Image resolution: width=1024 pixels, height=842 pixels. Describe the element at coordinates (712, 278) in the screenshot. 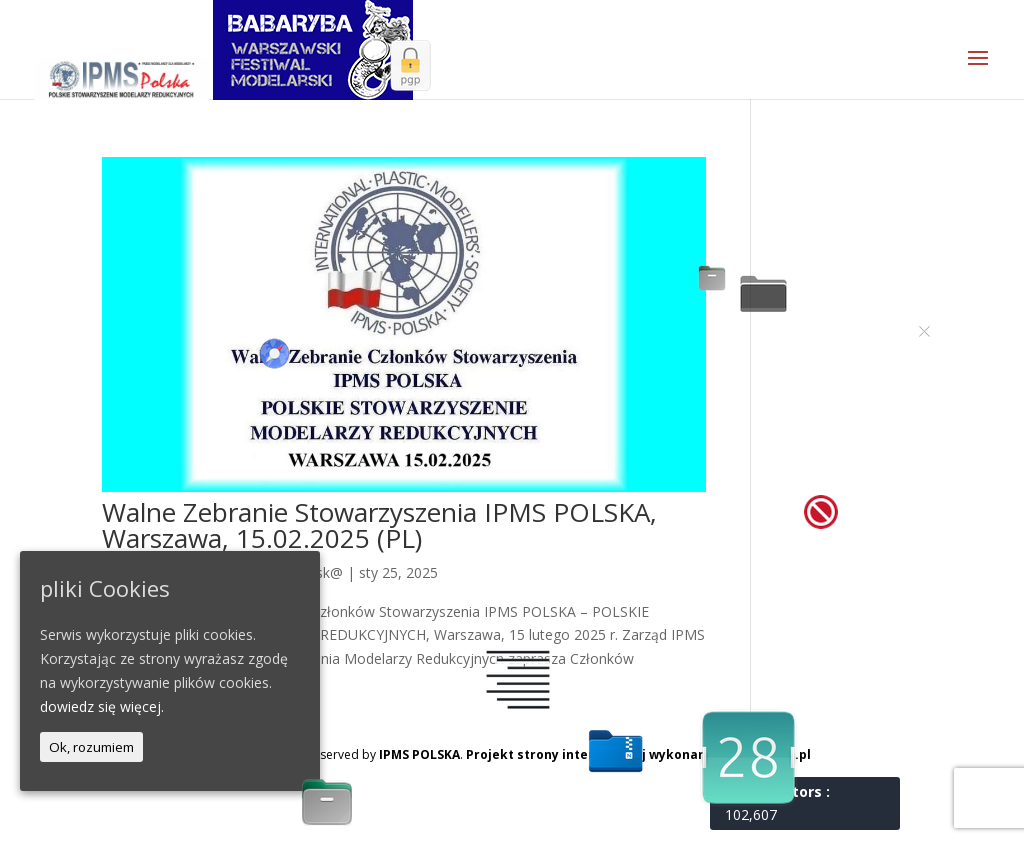

I see `open the file manager application` at that location.